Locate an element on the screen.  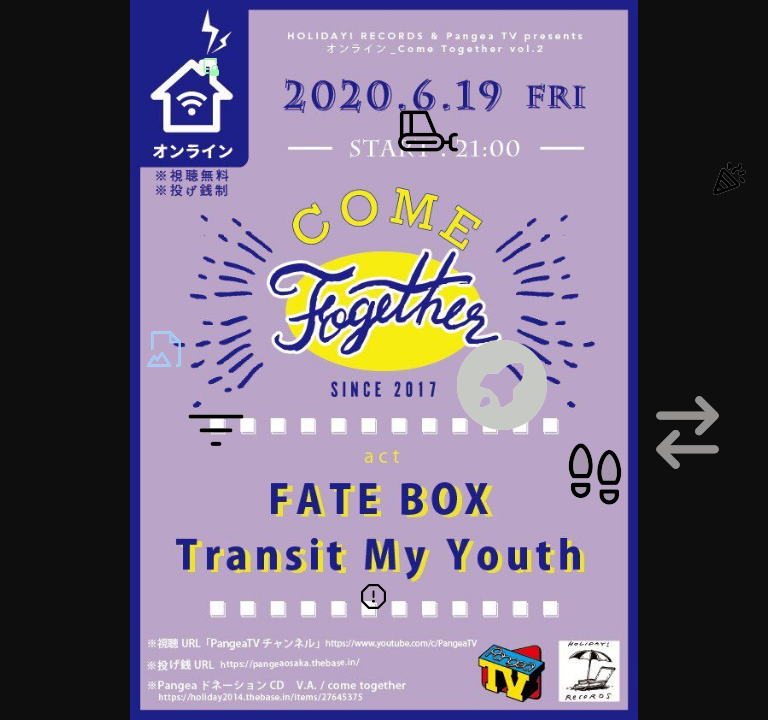
filter or sort list items is located at coordinates (216, 431).